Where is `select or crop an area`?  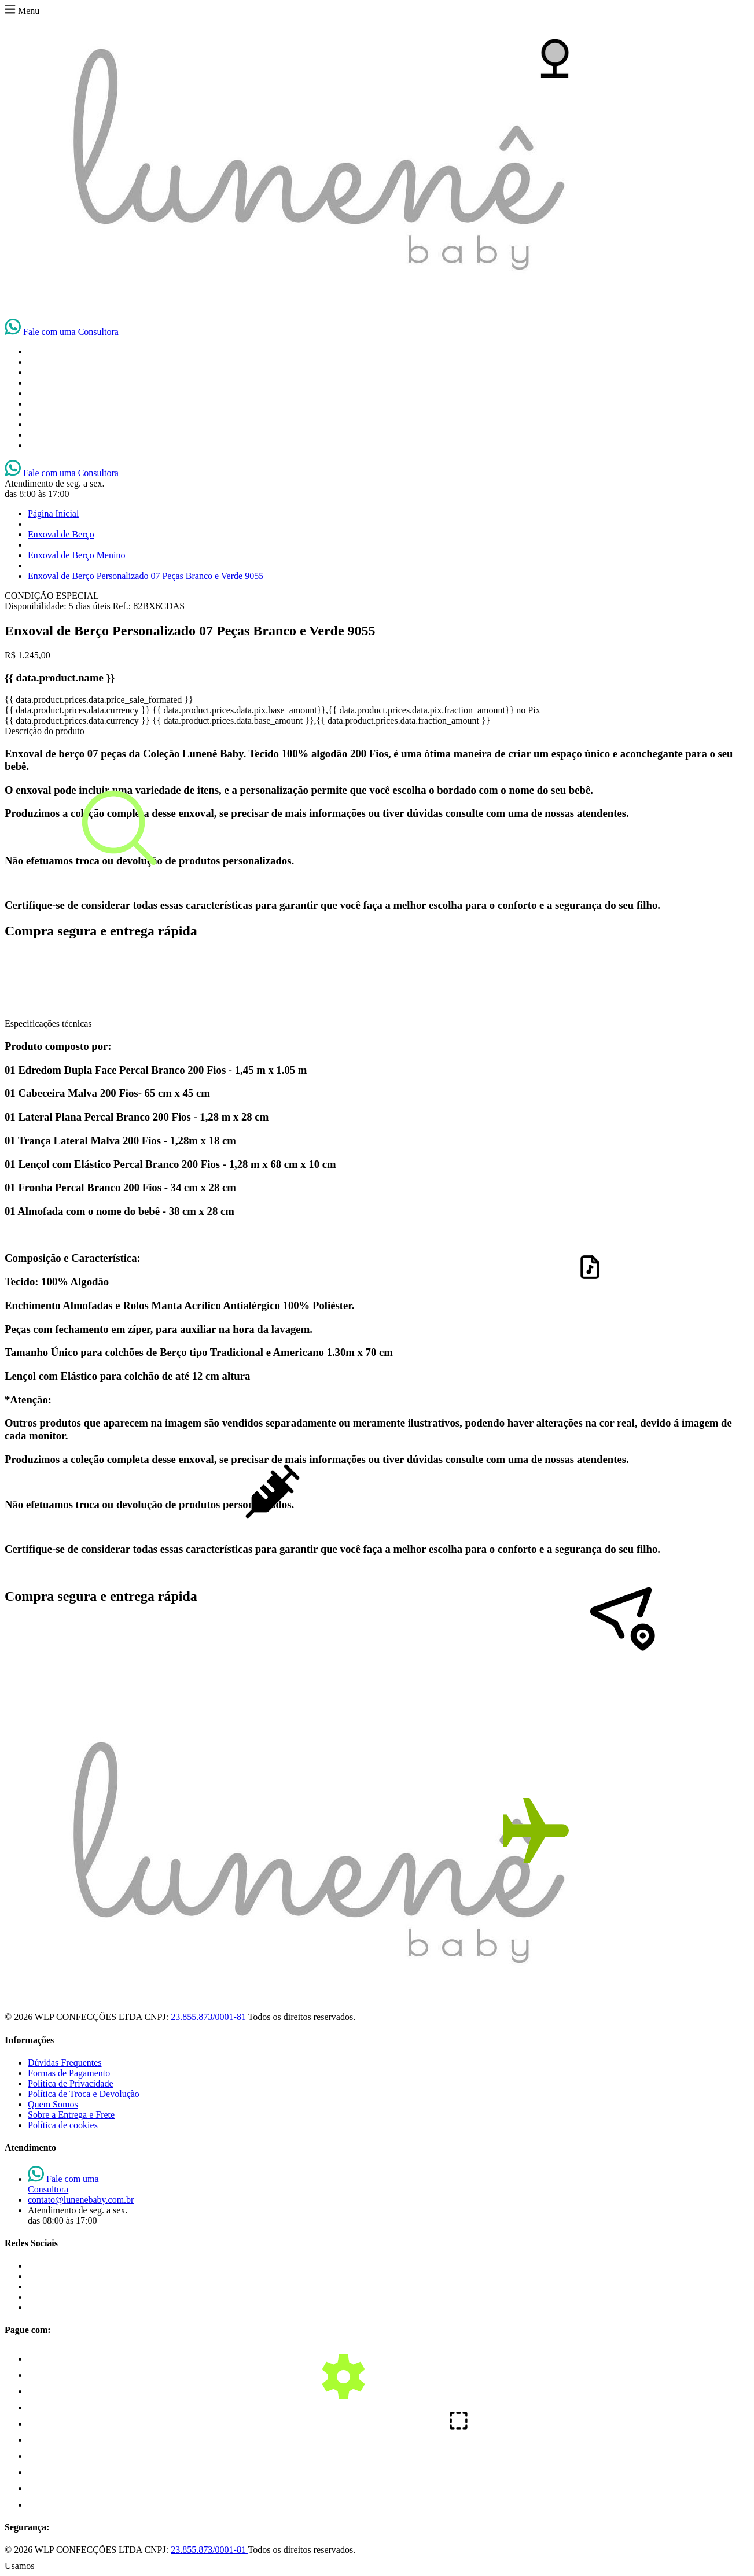
select or crop an area is located at coordinates (458, 2420).